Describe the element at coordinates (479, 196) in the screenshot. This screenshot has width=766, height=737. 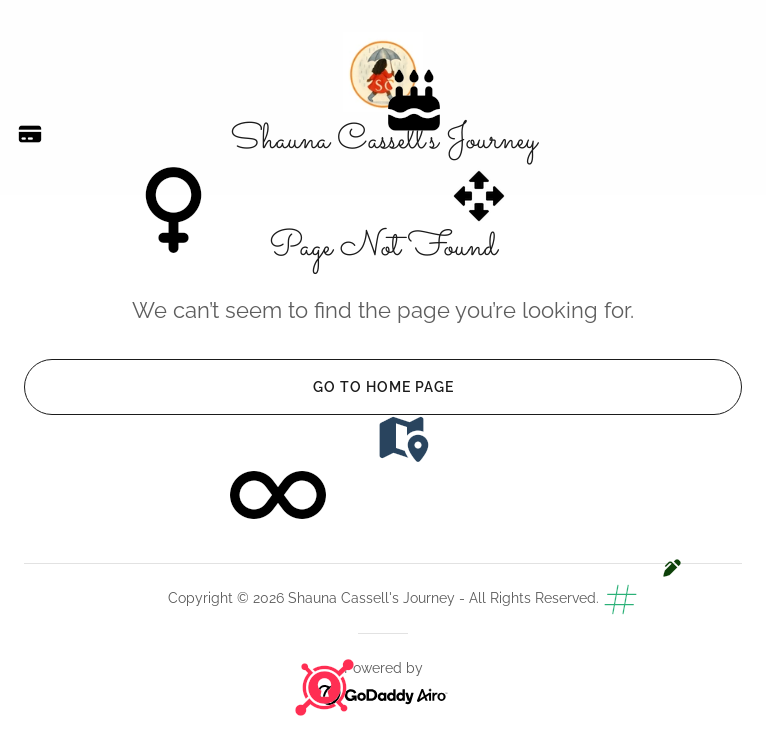
I see `move or reposition an element` at that location.